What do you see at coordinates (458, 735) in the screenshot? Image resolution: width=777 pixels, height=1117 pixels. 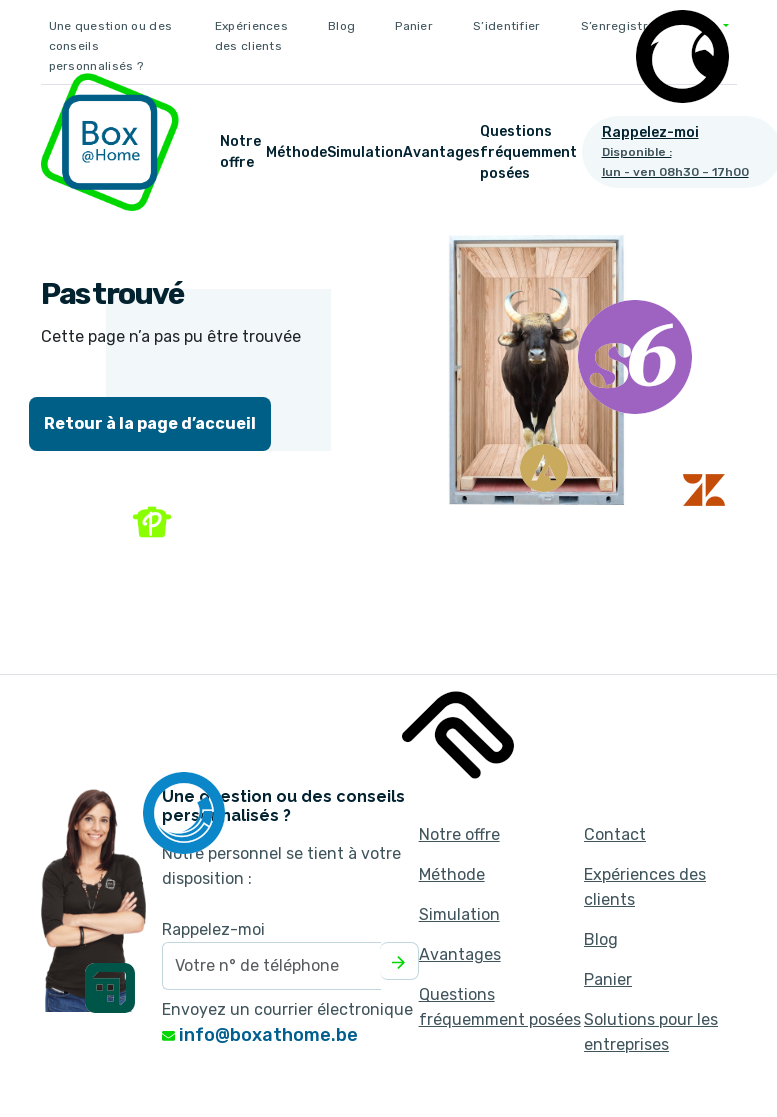 I see `rumahweb company logo` at bounding box center [458, 735].